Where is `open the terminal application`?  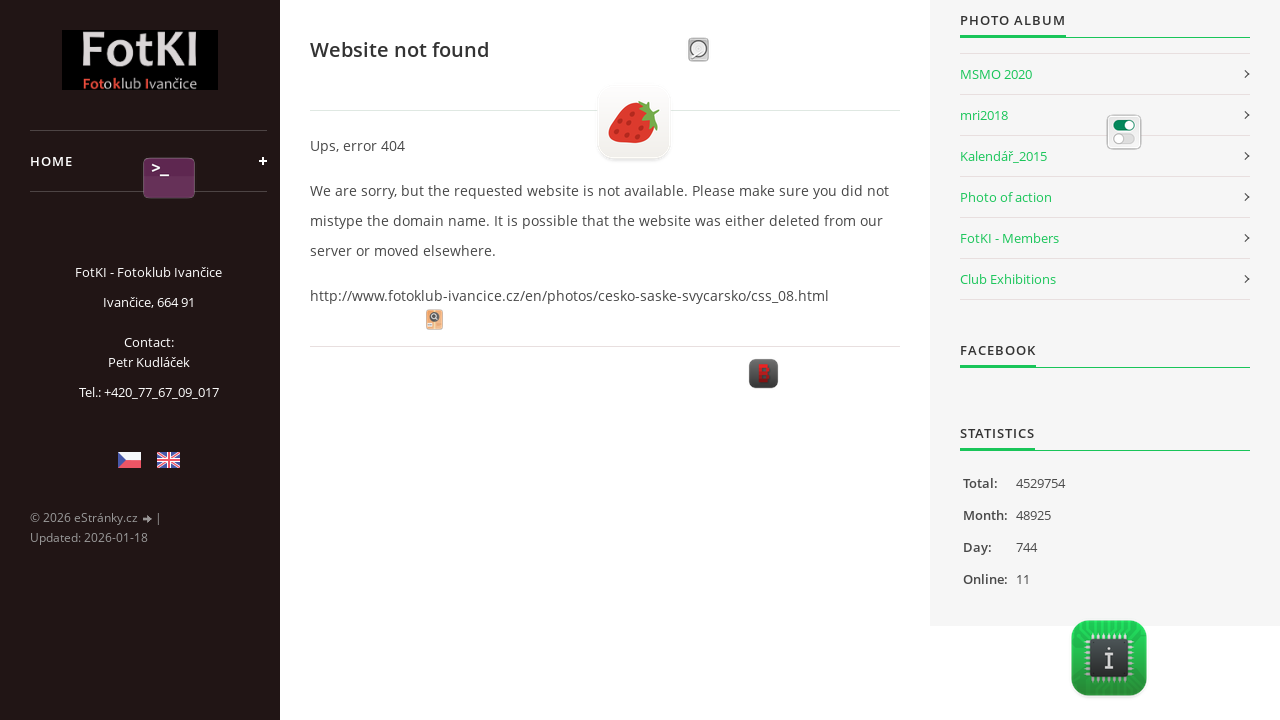 open the terminal application is located at coordinates (169, 178).